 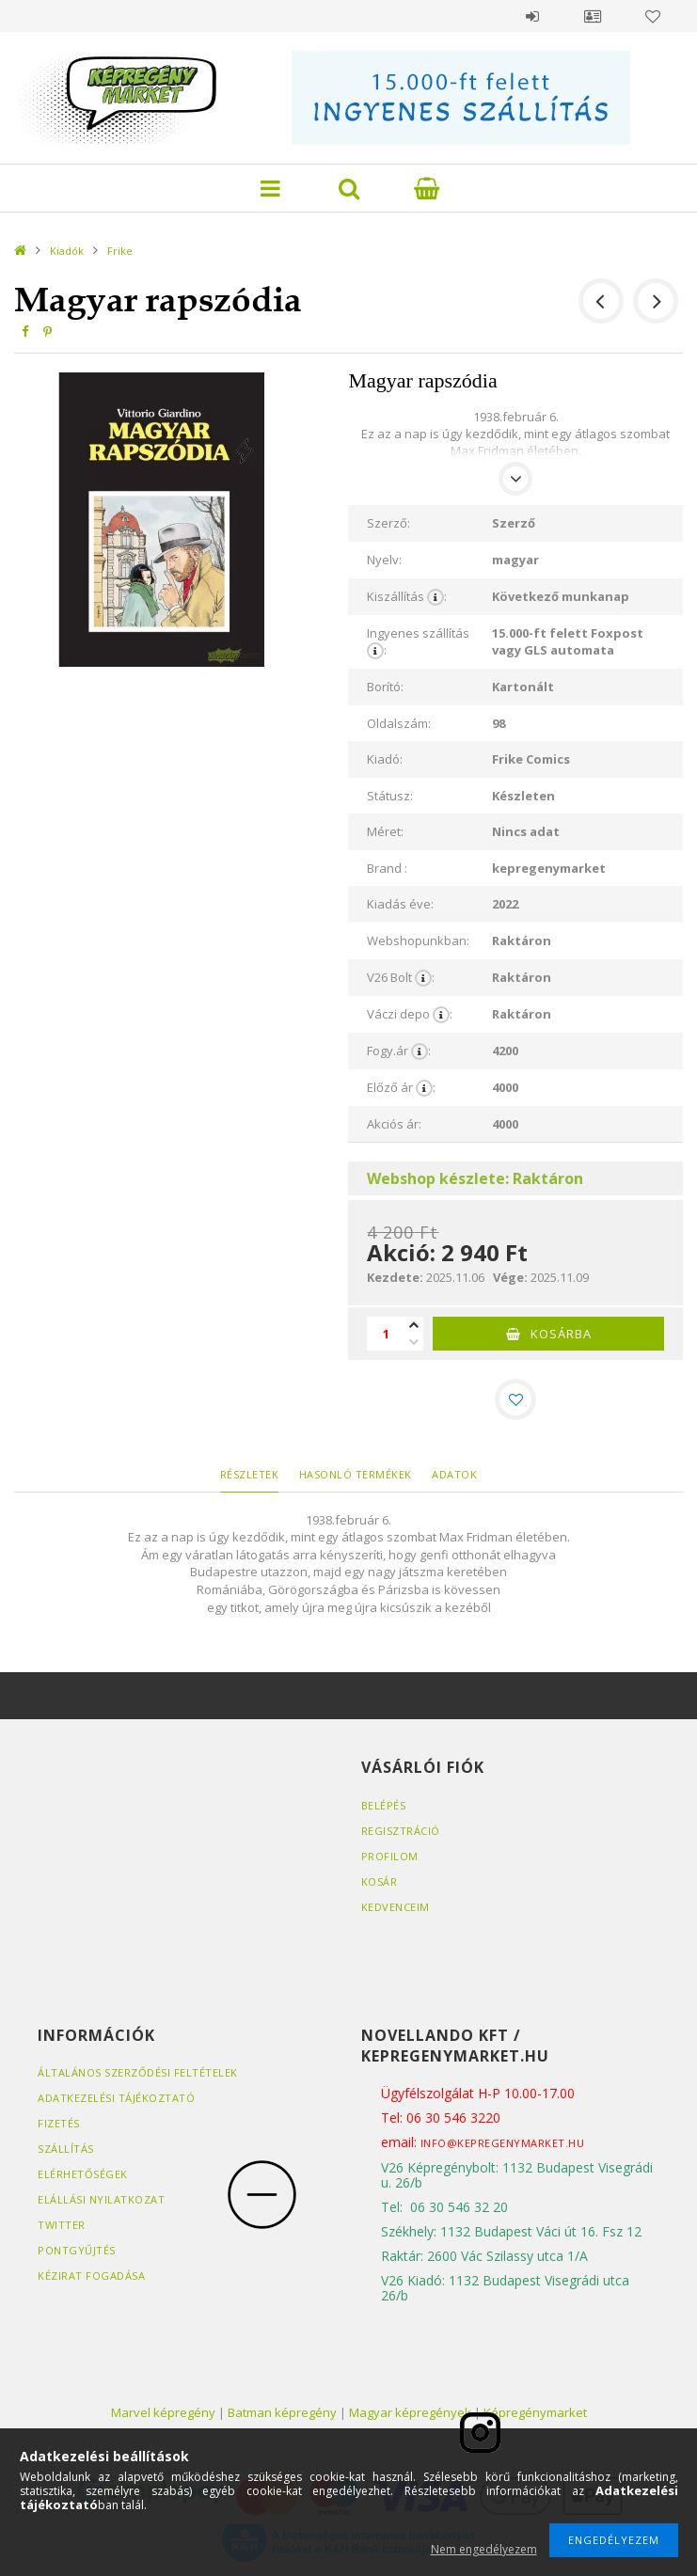 What do you see at coordinates (261, 2194) in the screenshot?
I see `remove an item from a list or cart` at bounding box center [261, 2194].